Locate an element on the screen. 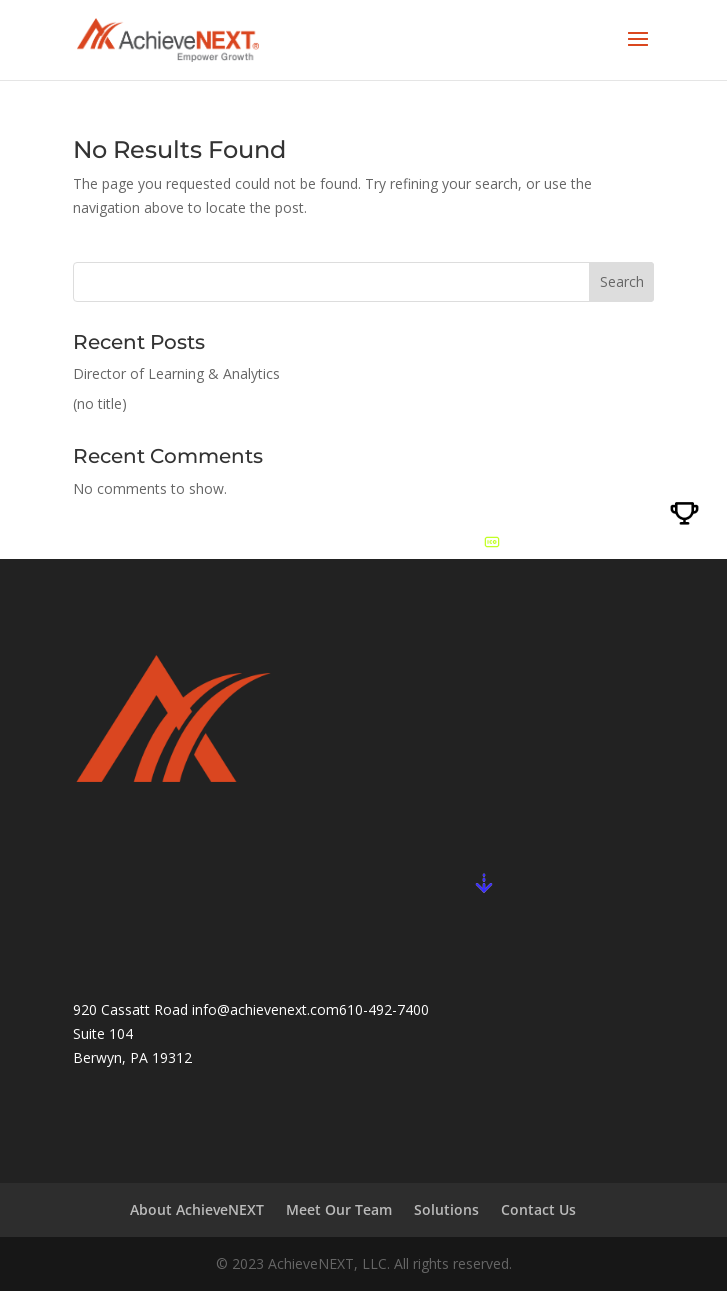  set or manage website favicon is located at coordinates (492, 542).